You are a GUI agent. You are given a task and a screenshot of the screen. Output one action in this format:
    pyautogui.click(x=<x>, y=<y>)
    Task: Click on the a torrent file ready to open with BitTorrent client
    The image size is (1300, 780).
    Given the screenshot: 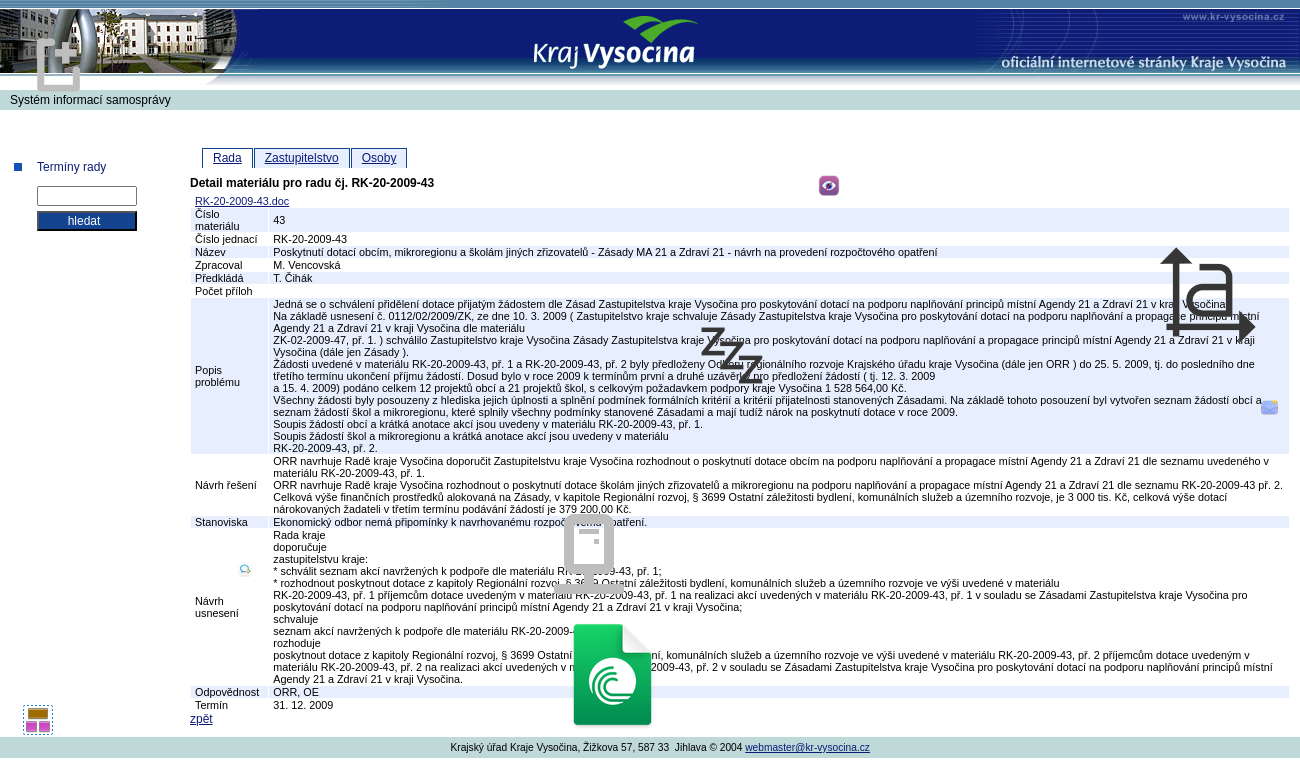 What is the action you would take?
    pyautogui.click(x=612, y=674)
    